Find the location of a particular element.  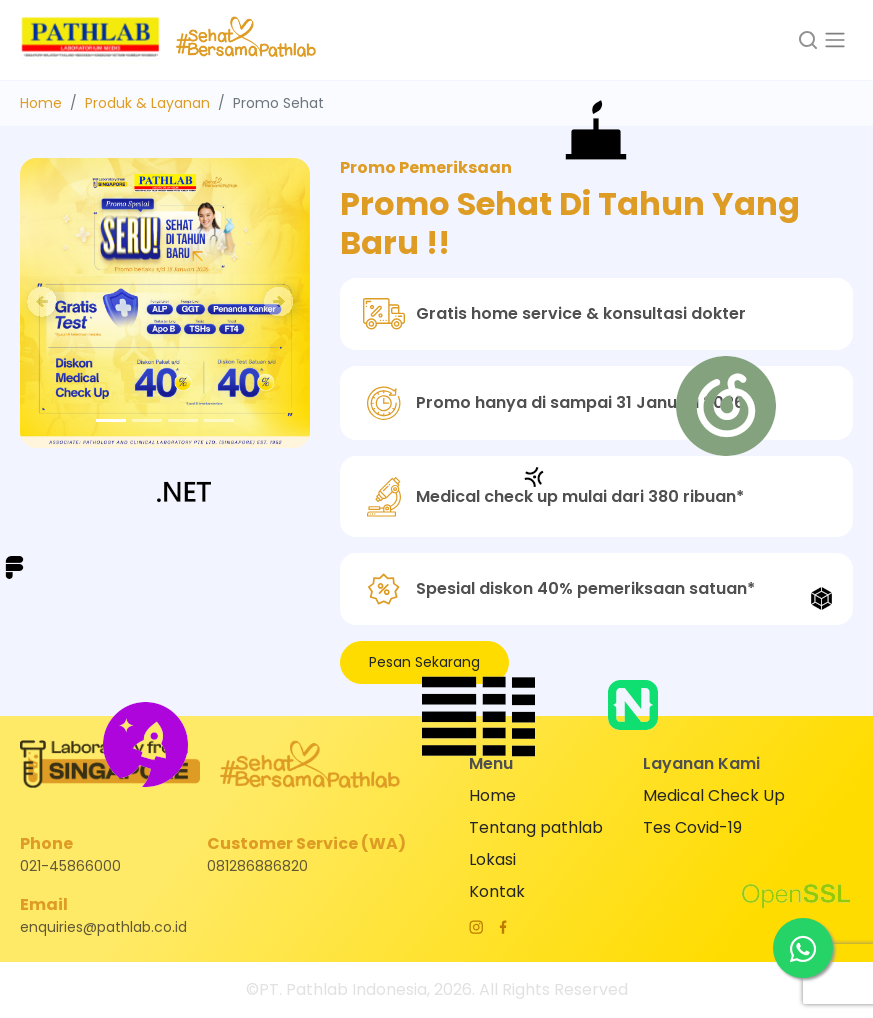

OpenSSL cryptography library logo is located at coordinates (796, 896).